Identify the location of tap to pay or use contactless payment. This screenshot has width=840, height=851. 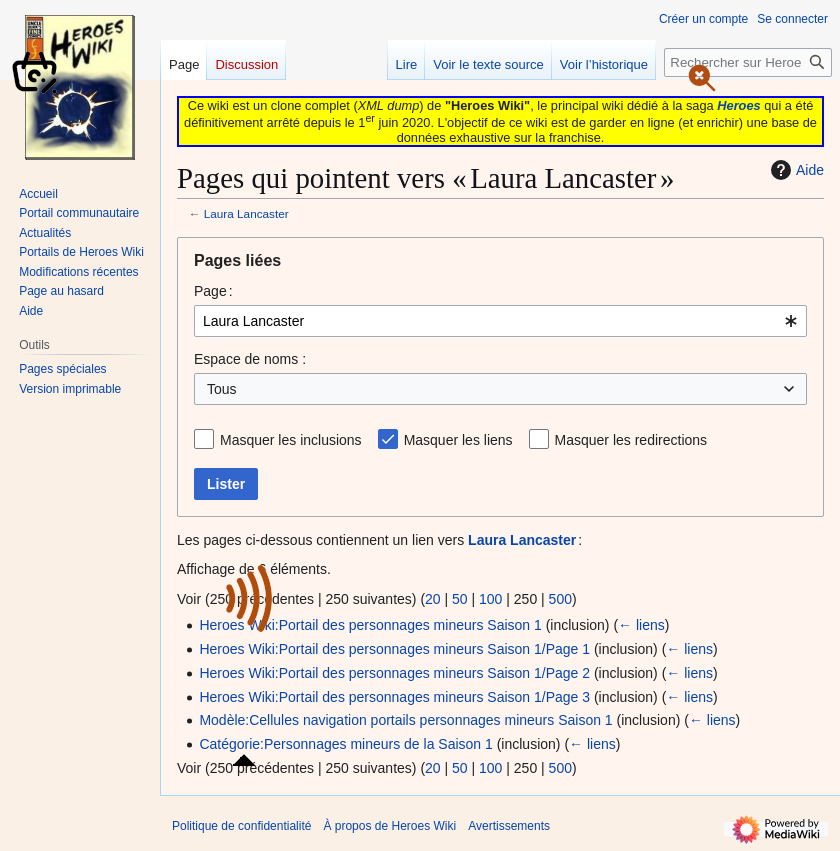
(247, 598).